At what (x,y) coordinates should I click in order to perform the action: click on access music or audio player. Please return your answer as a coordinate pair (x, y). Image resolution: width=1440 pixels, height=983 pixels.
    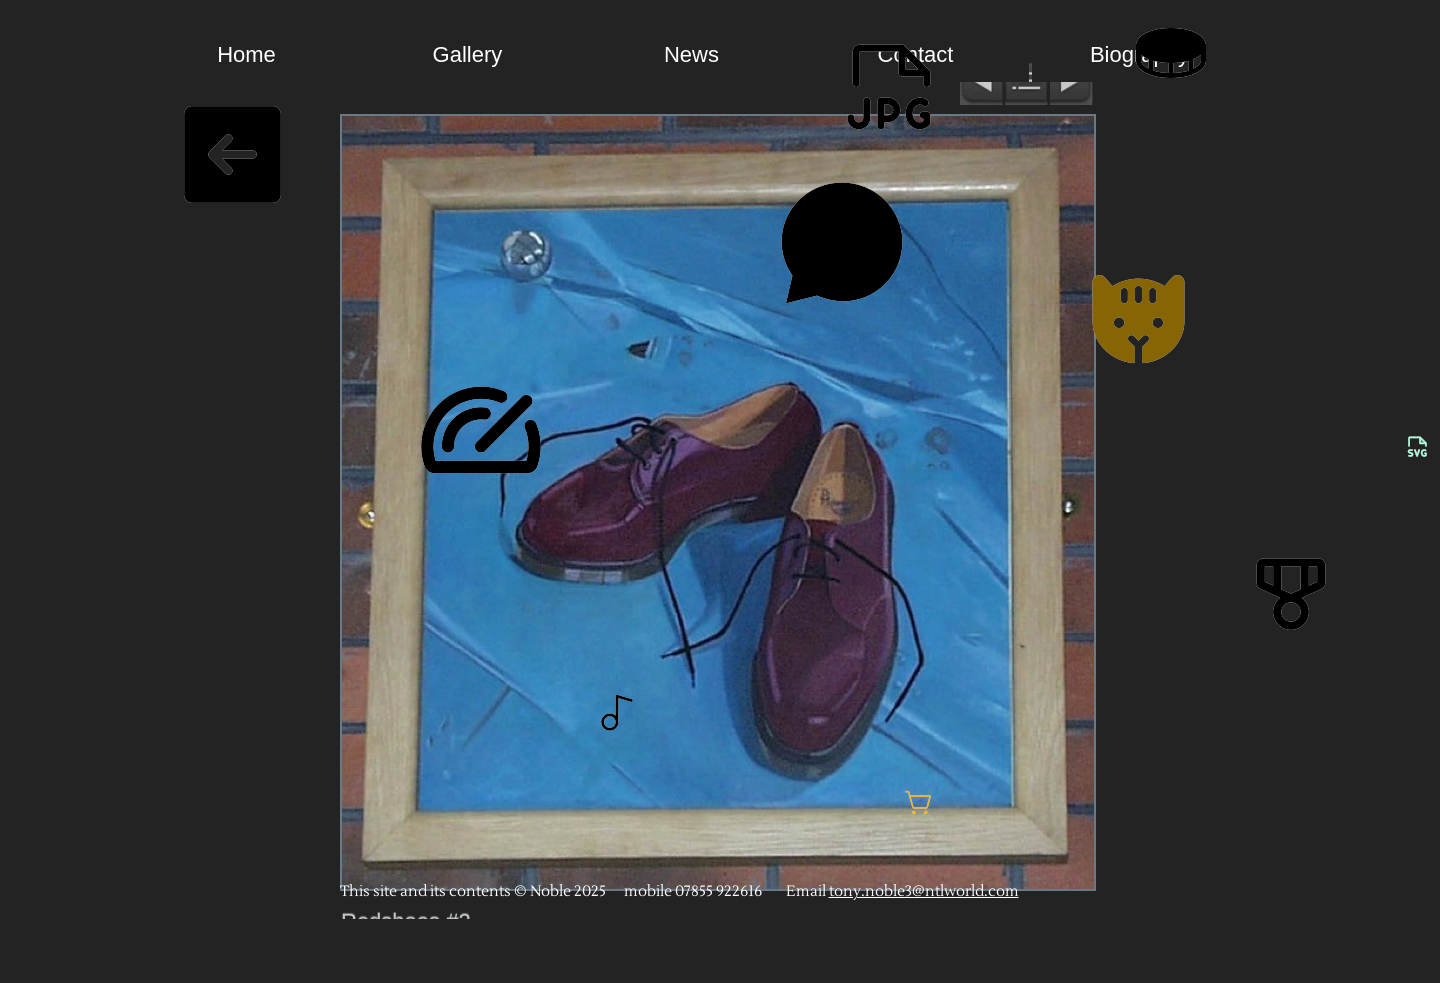
    Looking at the image, I should click on (617, 712).